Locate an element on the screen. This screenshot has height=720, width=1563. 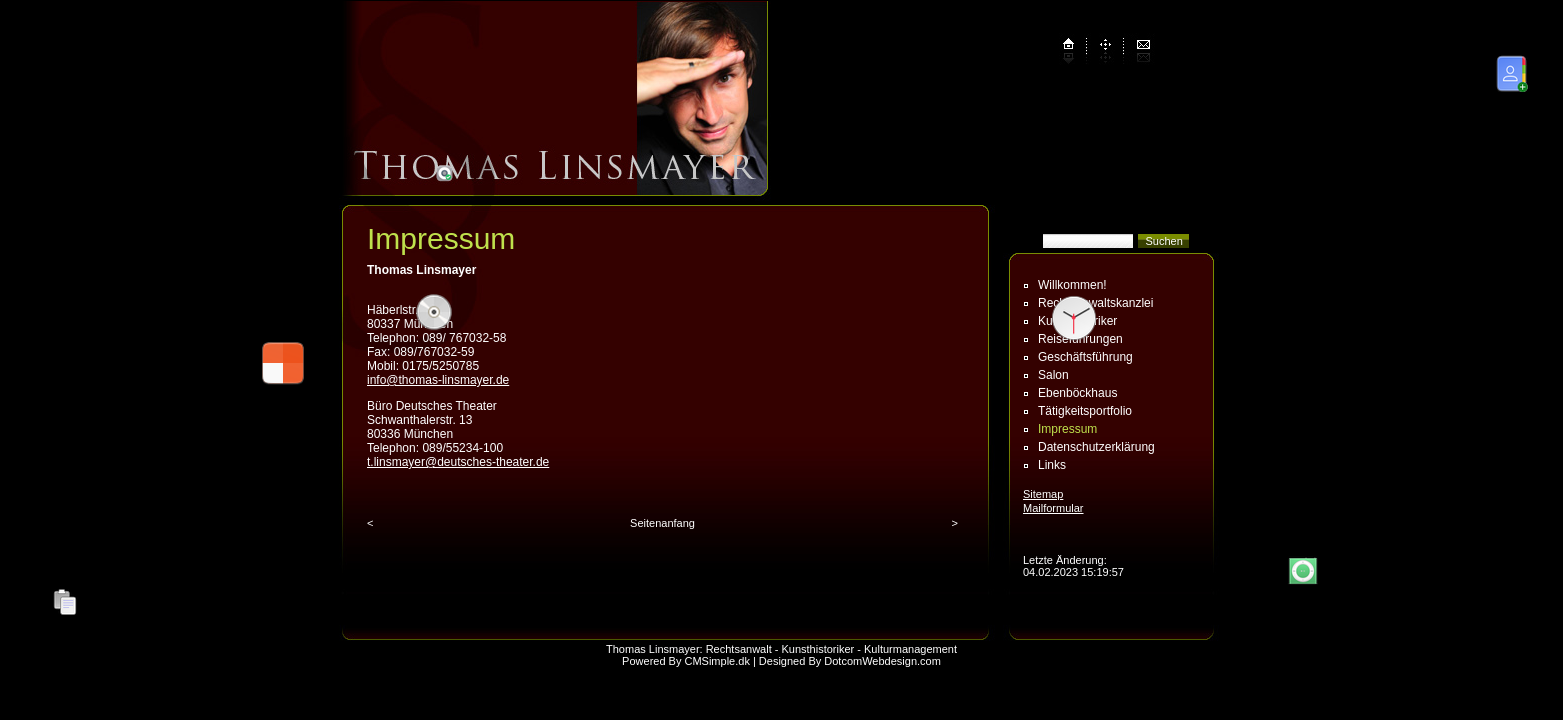
access date and time settings is located at coordinates (1074, 318).